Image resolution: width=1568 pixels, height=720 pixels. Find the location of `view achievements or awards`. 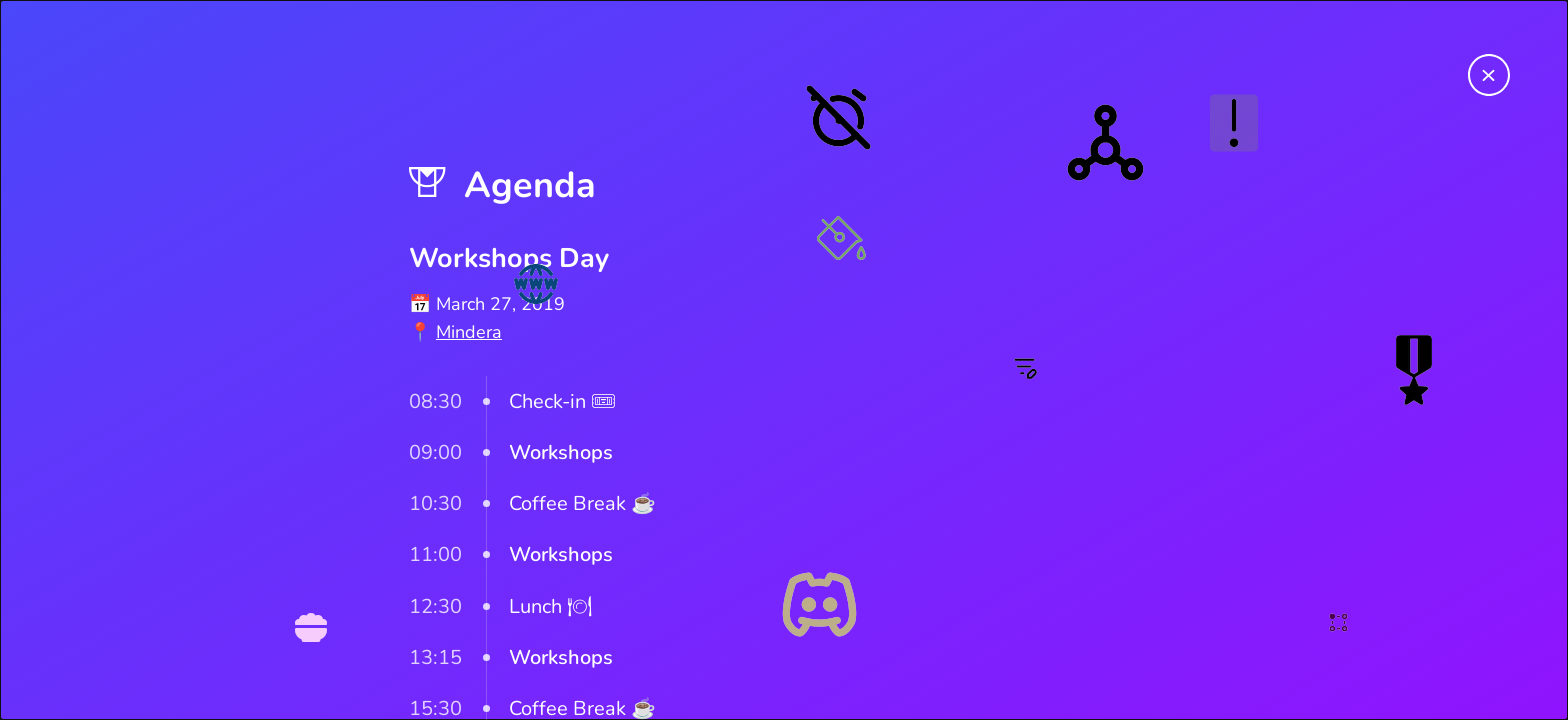

view achievements or awards is located at coordinates (1414, 371).